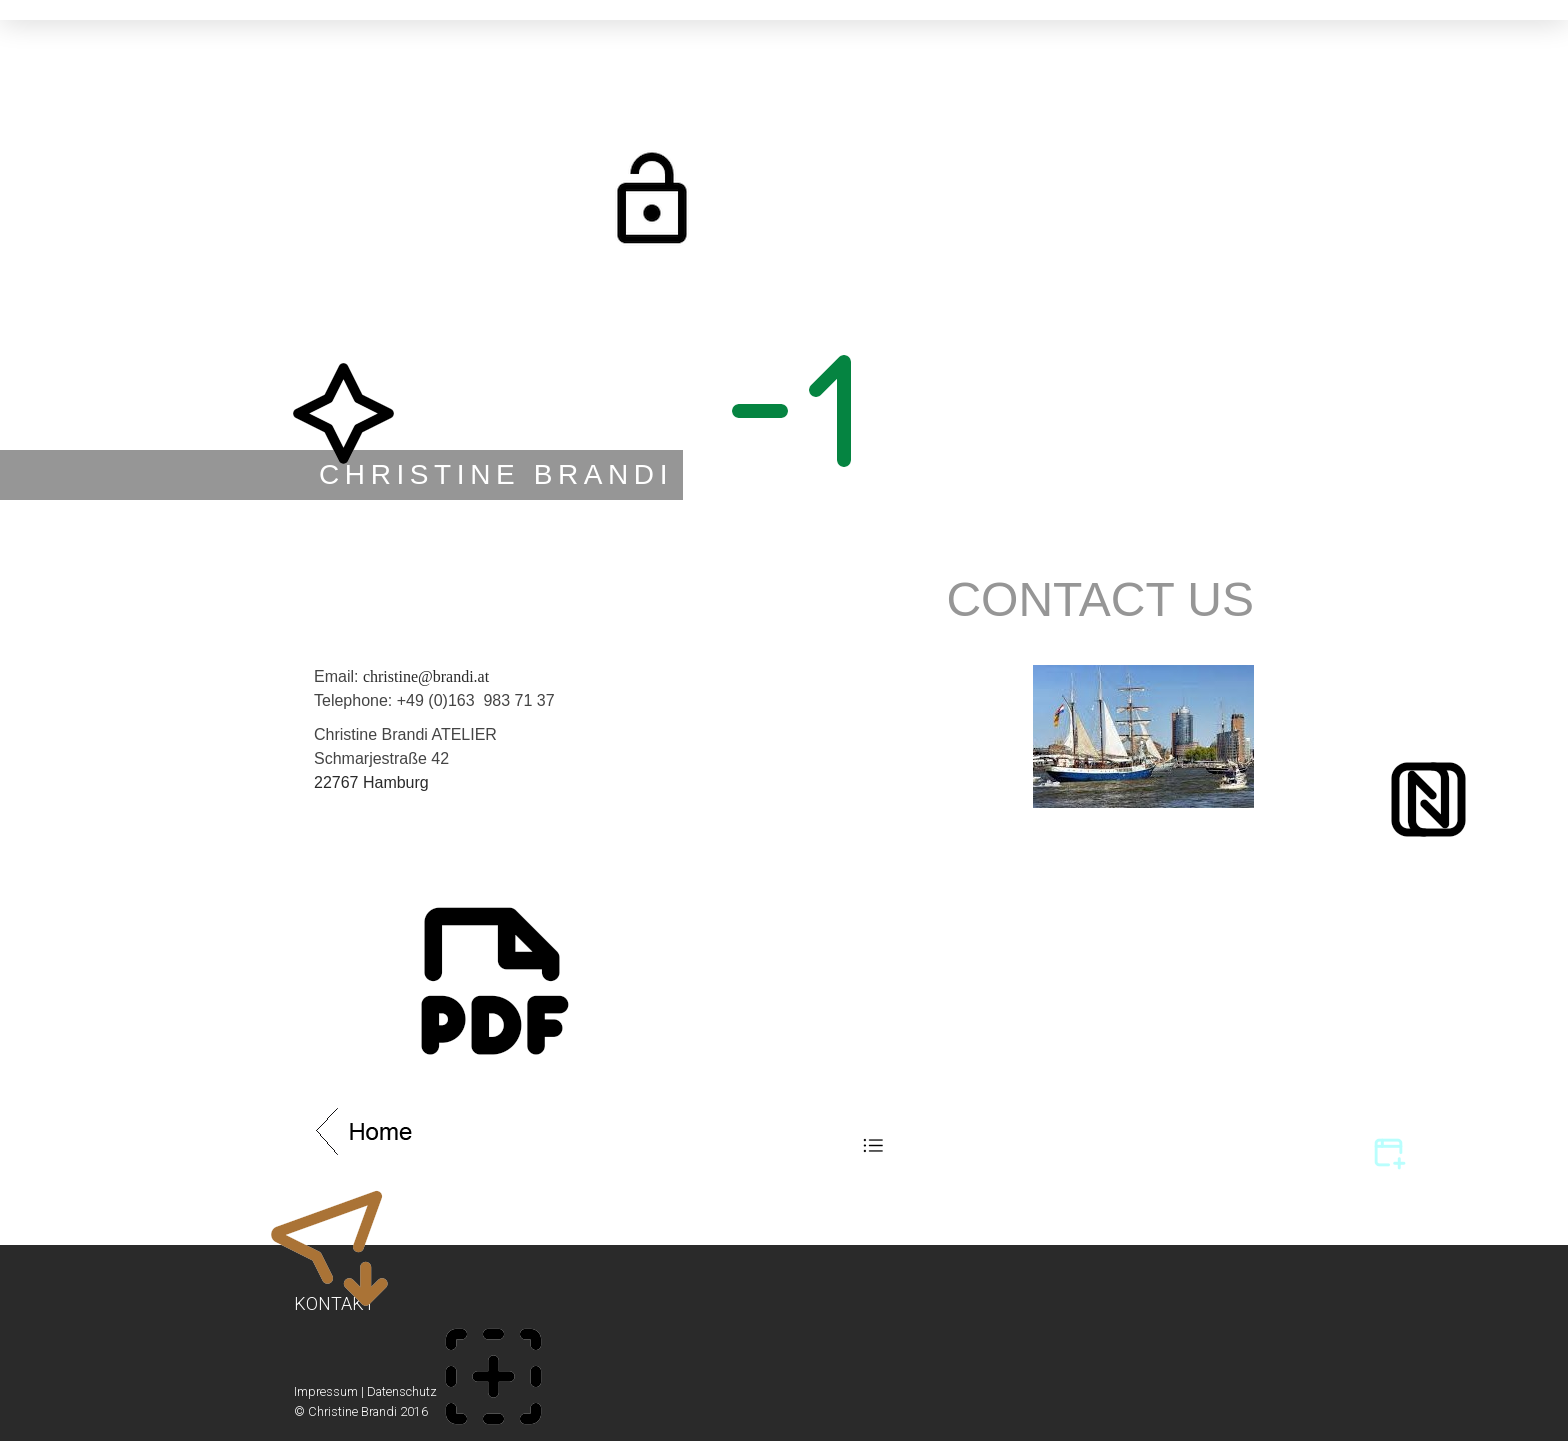  Describe the element at coordinates (493, 1376) in the screenshot. I see `add a new section to the document` at that location.